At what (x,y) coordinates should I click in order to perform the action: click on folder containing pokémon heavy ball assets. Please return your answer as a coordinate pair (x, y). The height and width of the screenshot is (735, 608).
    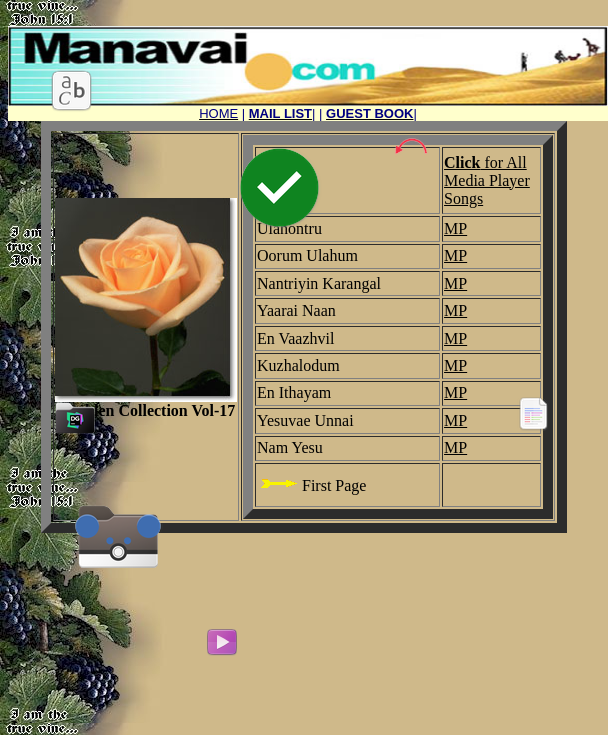
    Looking at the image, I should click on (118, 539).